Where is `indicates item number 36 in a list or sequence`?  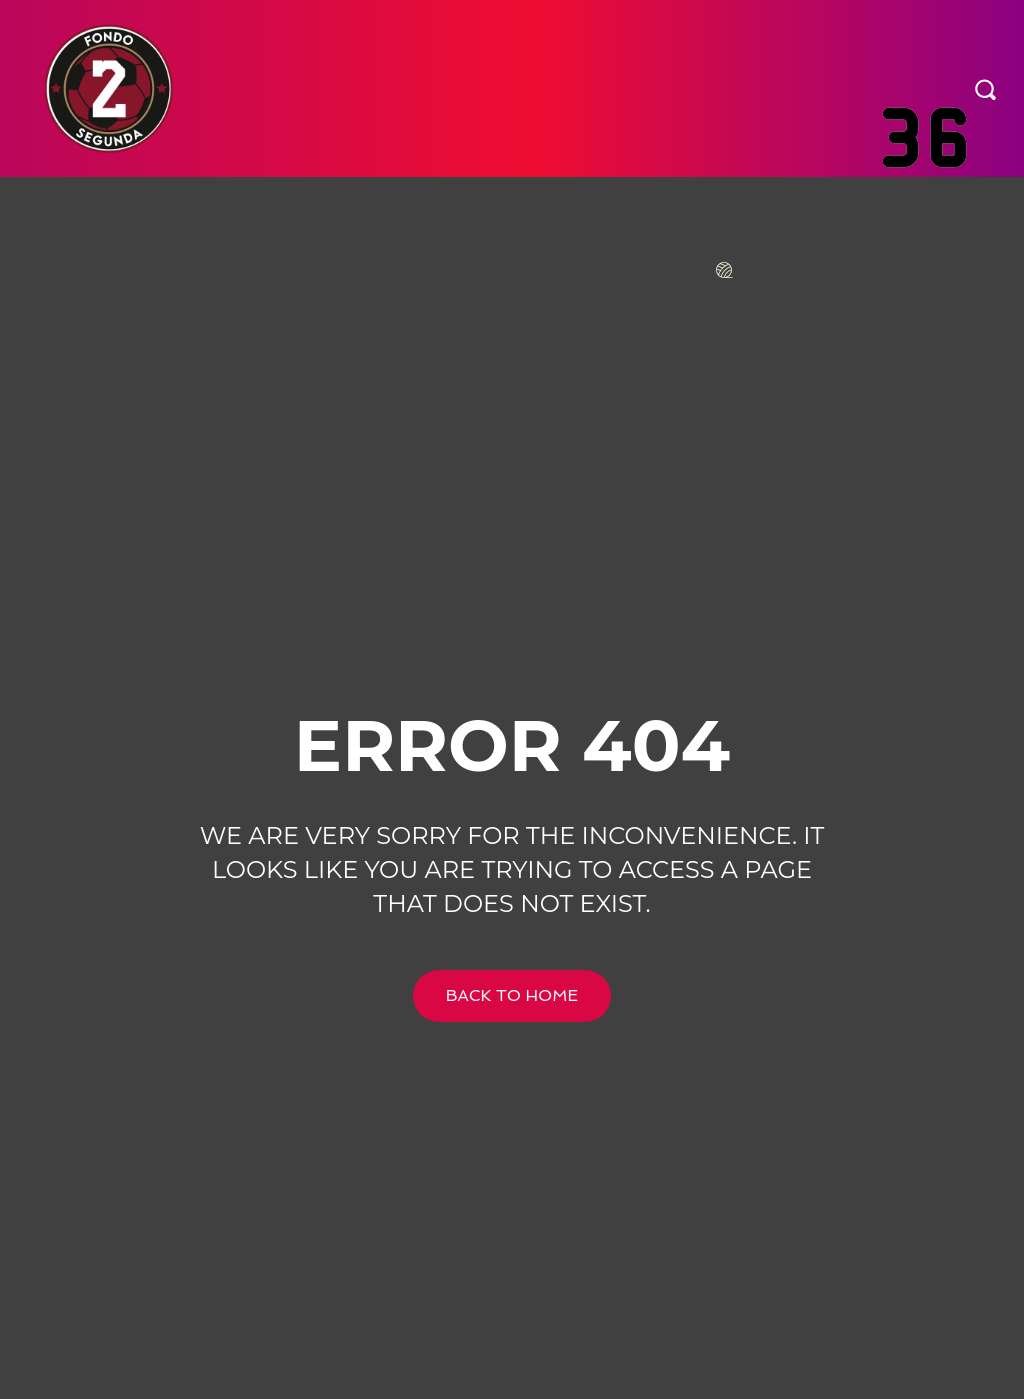
indicates item number 36 in a list or sequence is located at coordinates (924, 137).